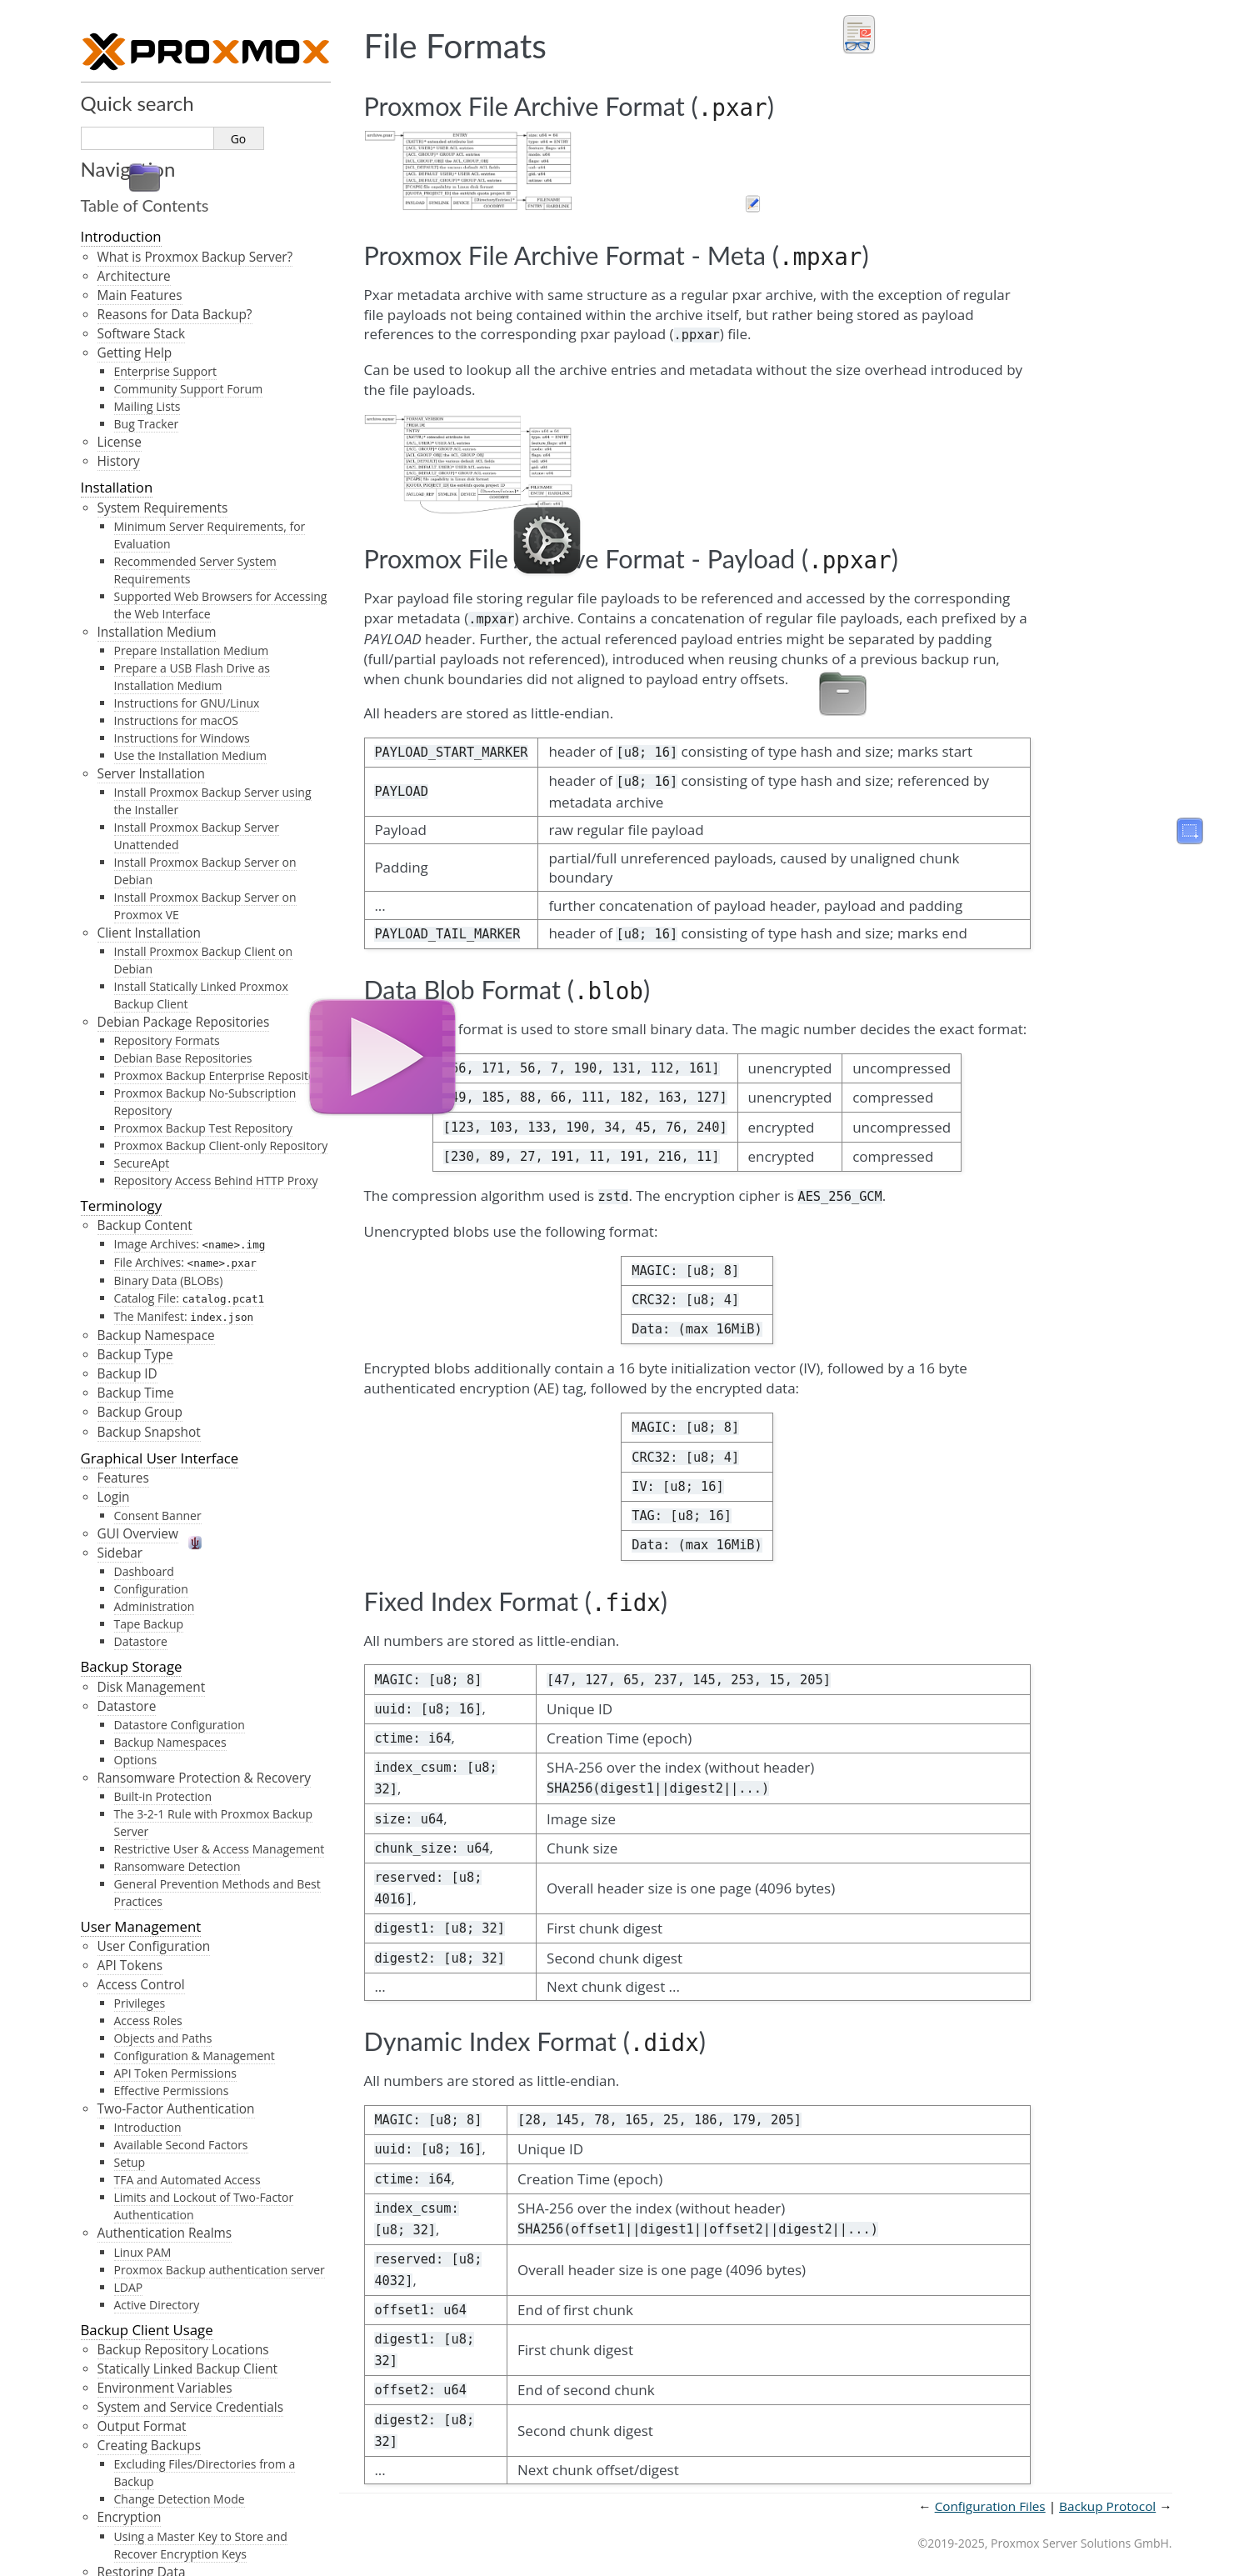 This screenshot has height=2576, width=1244. I want to click on open celluloid media player, so click(382, 1057).